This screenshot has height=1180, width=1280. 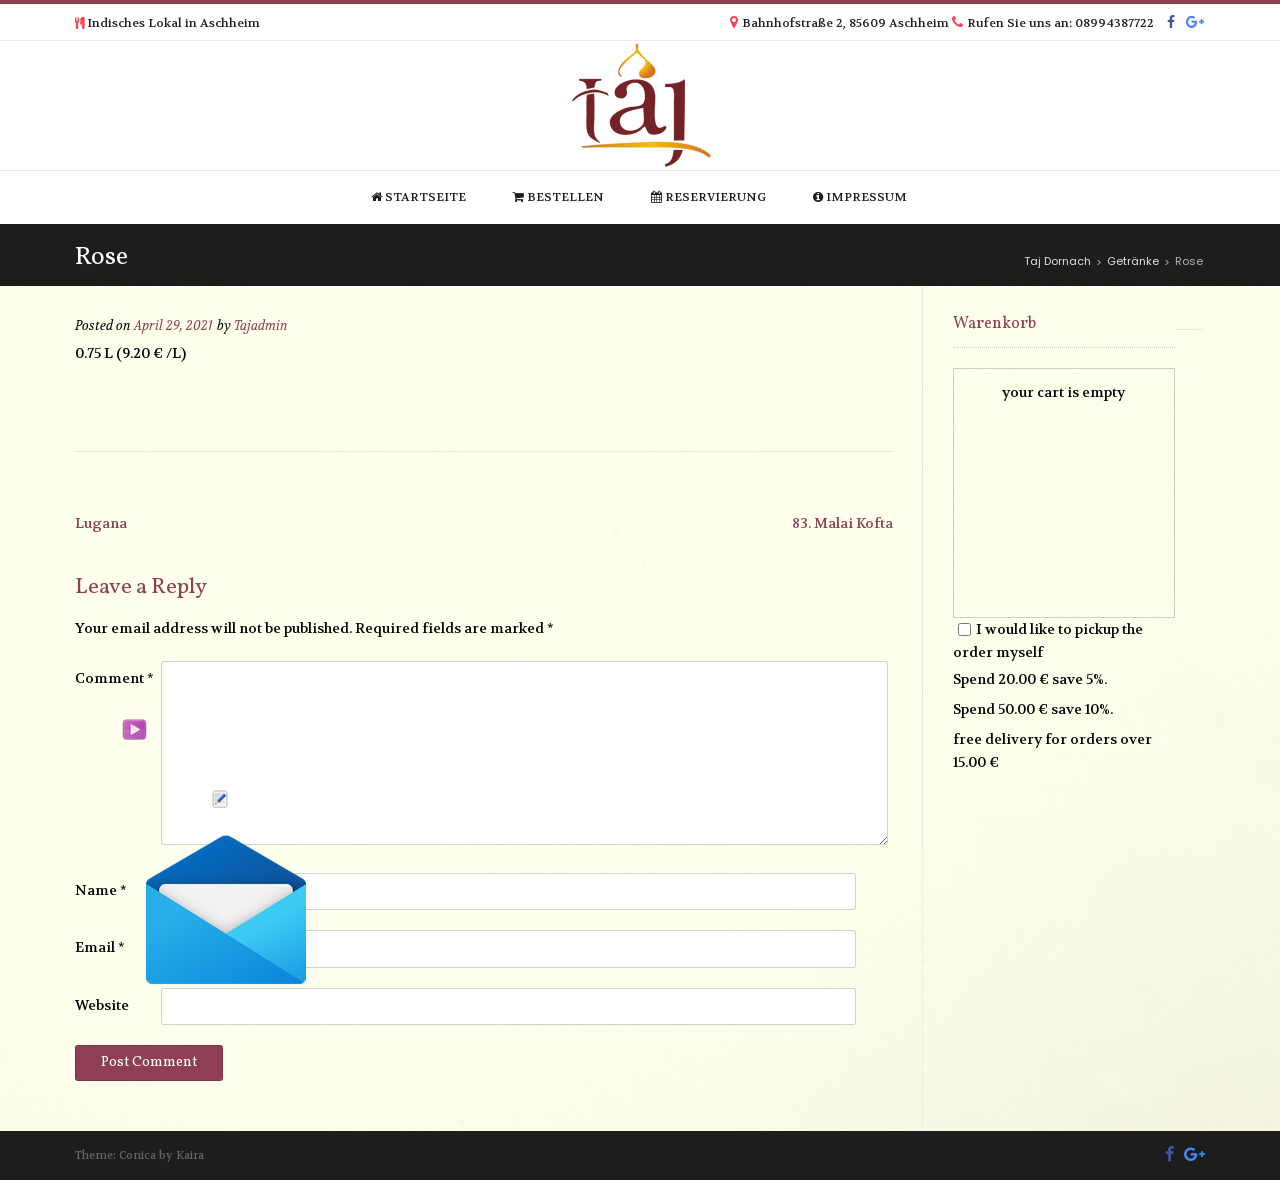 I want to click on open the mail app, so click(x=226, y=914).